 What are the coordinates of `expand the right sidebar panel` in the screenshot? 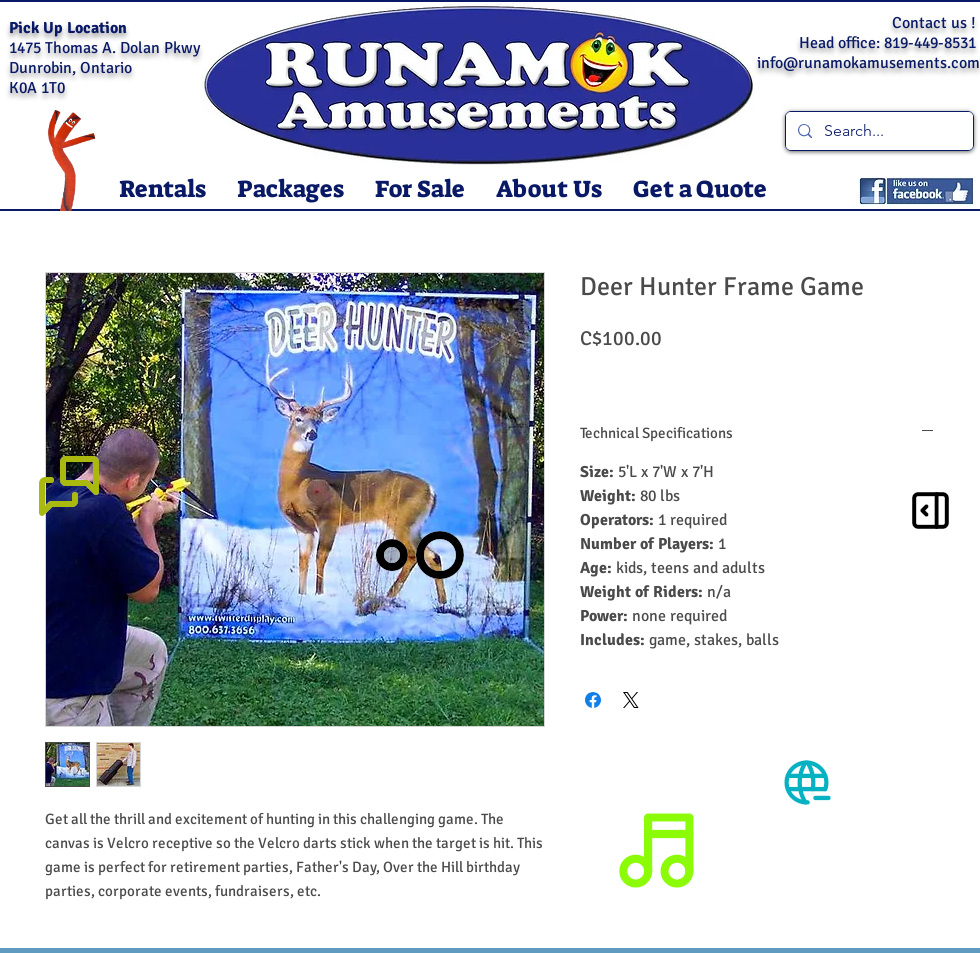 It's located at (930, 510).